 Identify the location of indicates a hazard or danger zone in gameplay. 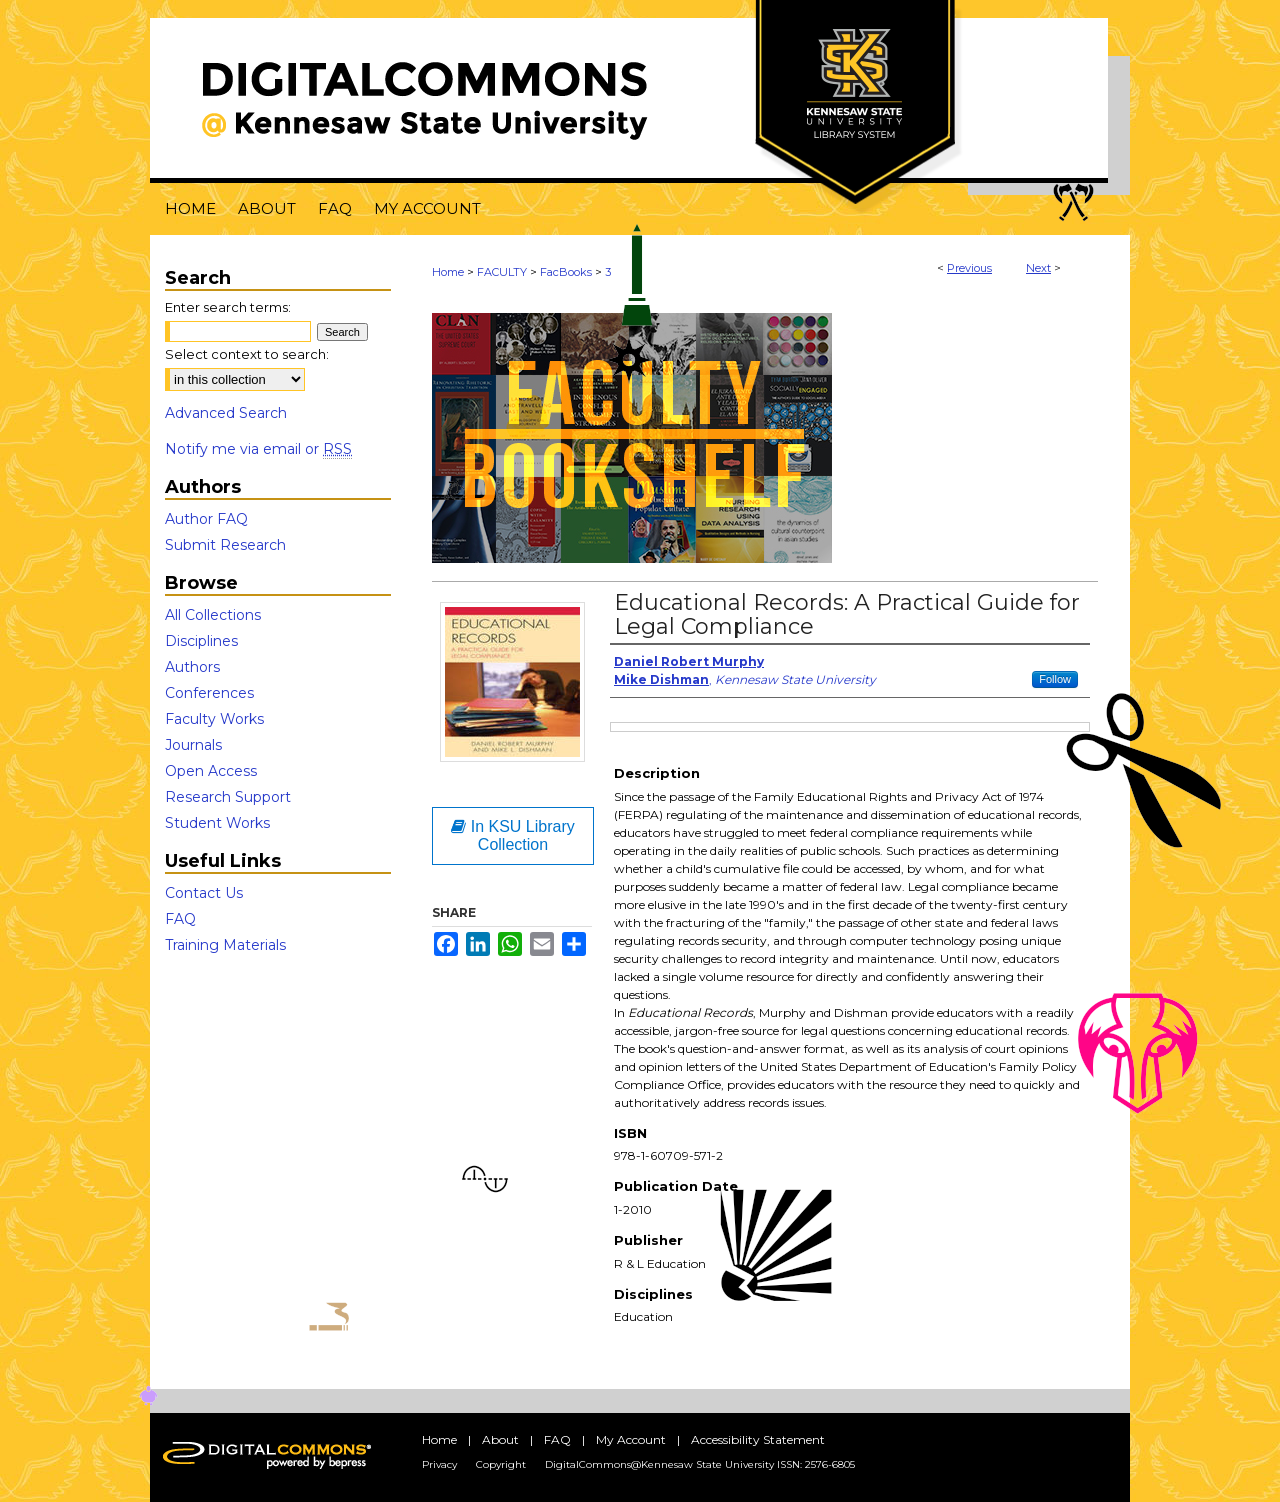
(629, 360).